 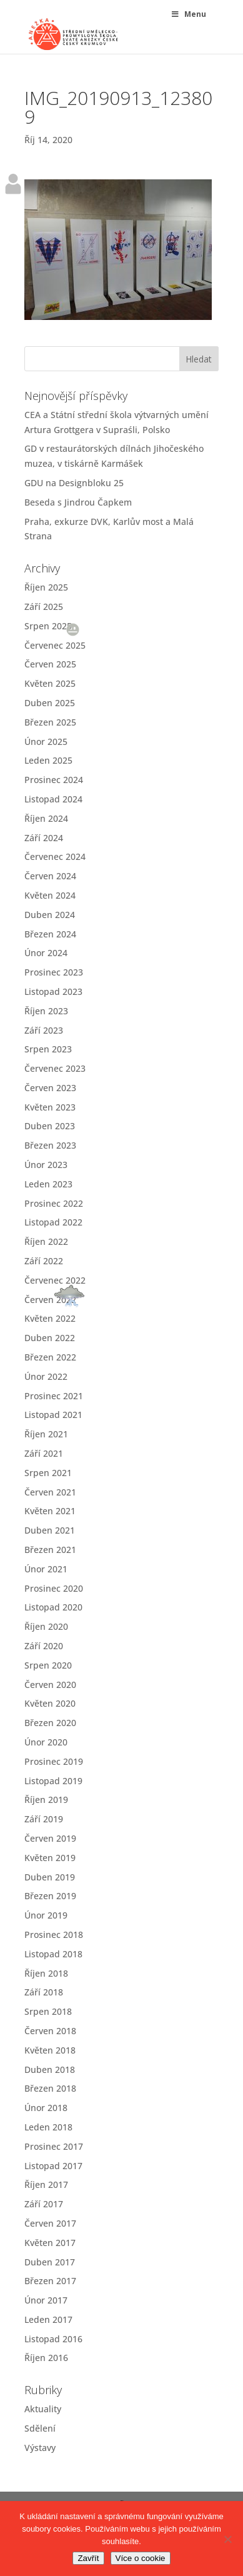 What do you see at coordinates (13, 183) in the screenshot?
I see `default user profile placeholder` at bounding box center [13, 183].